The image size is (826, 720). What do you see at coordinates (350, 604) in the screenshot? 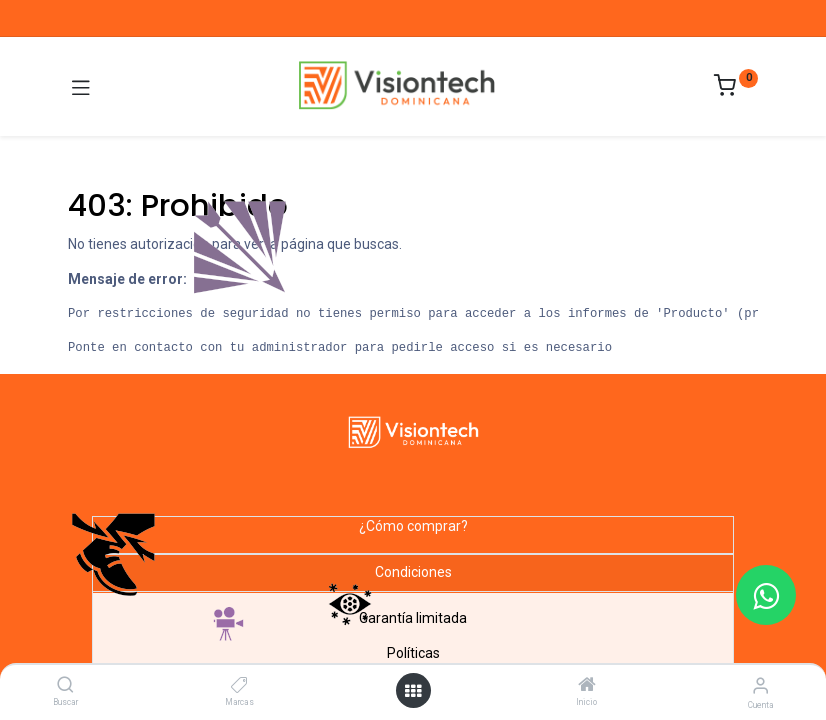
I see `view frost or ice-related content` at bounding box center [350, 604].